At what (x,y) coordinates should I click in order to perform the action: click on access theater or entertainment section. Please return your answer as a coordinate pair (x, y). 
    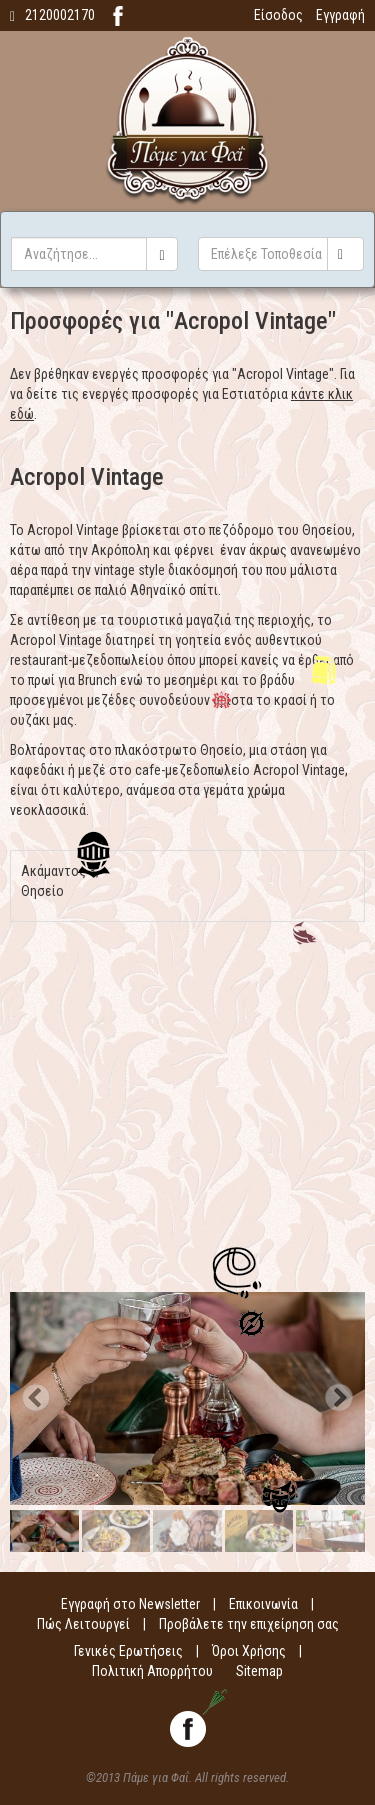
    Looking at the image, I should click on (279, 1496).